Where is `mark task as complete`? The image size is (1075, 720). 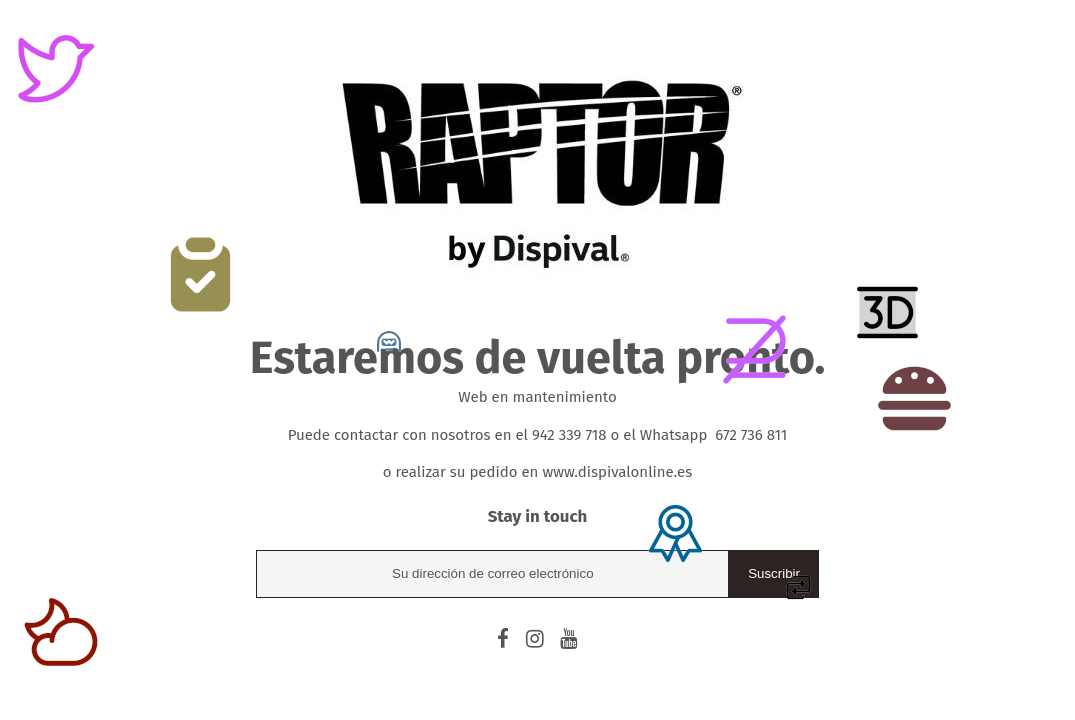 mark task as complete is located at coordinates (200, 274).